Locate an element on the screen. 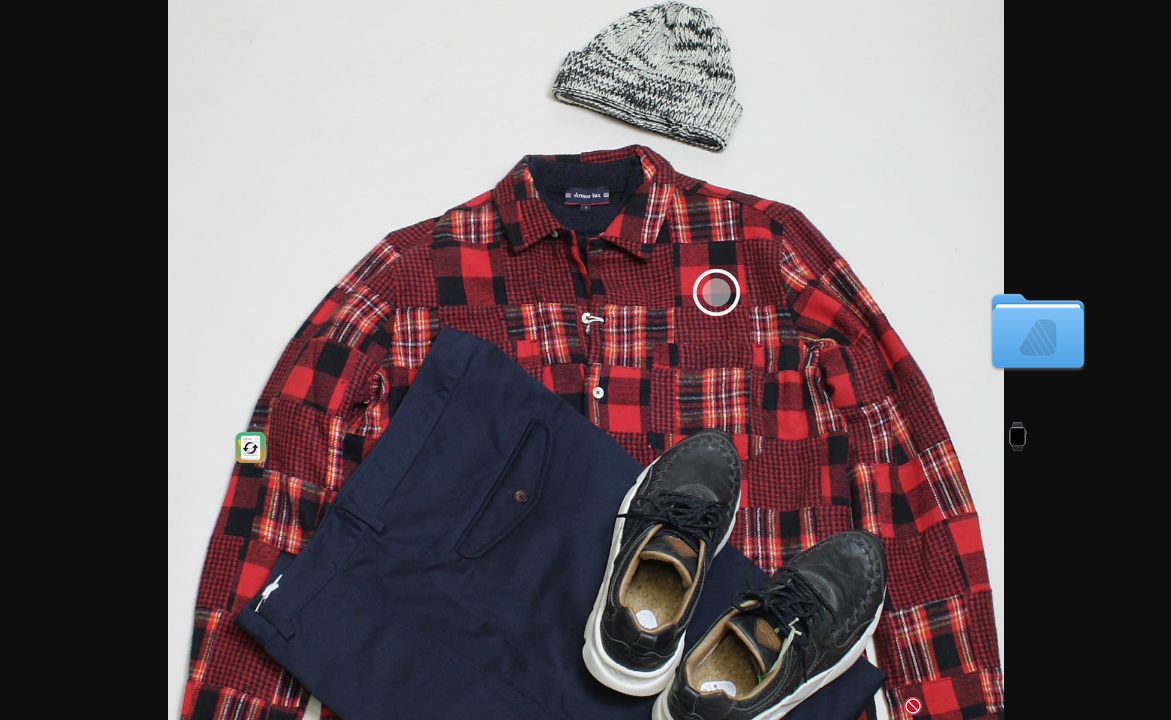  indicates a paused or inactive download/upload process is located at coordinates (716, 292).